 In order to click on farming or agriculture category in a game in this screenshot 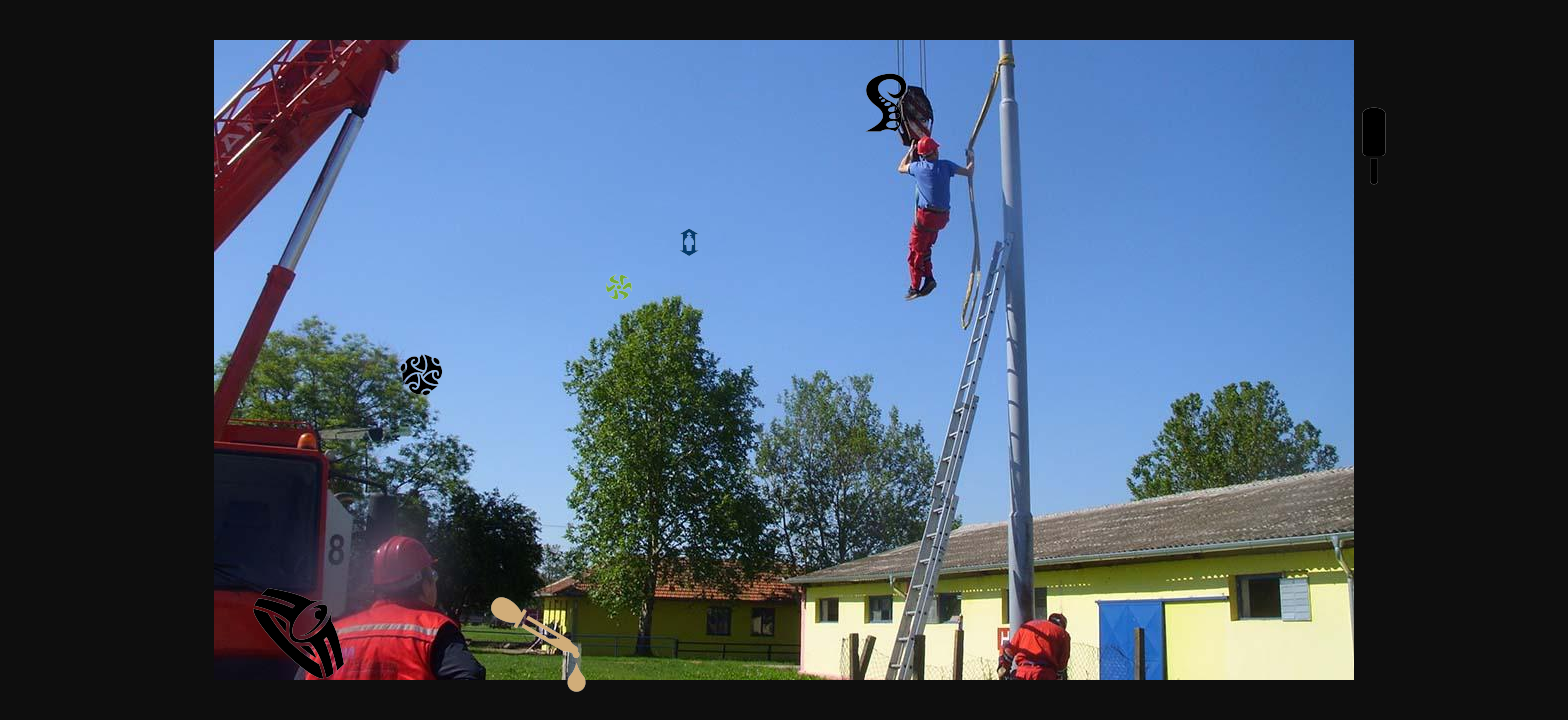, I will do `click(421, 374)`.